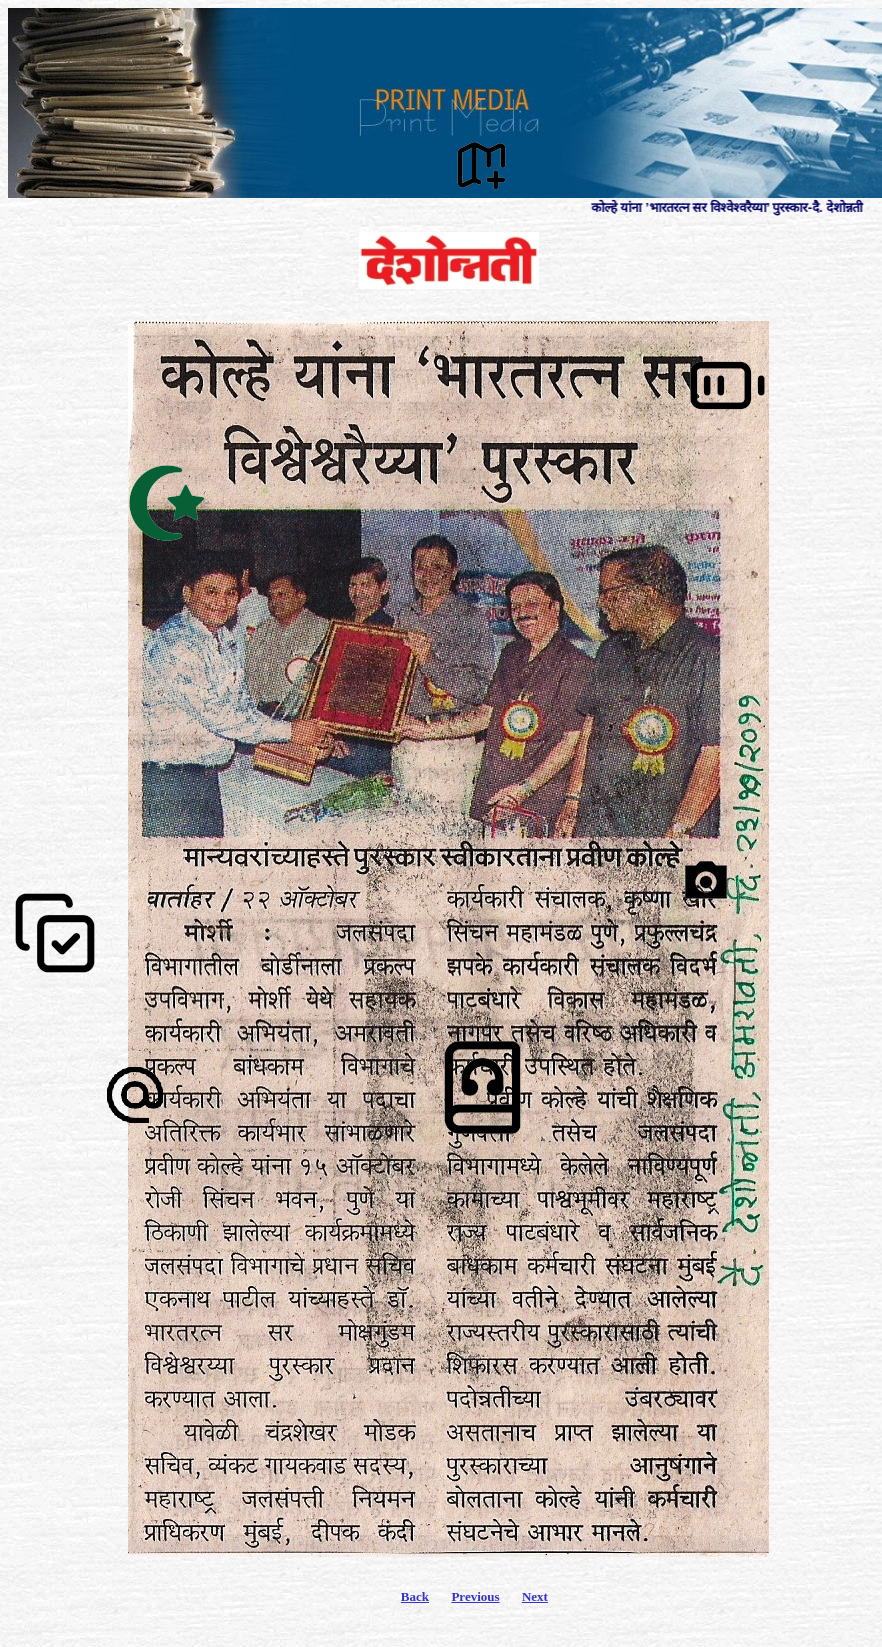  Describe the element at coordinates (135, 1095) in the screenshot. I see `enter or view email address` at that location.